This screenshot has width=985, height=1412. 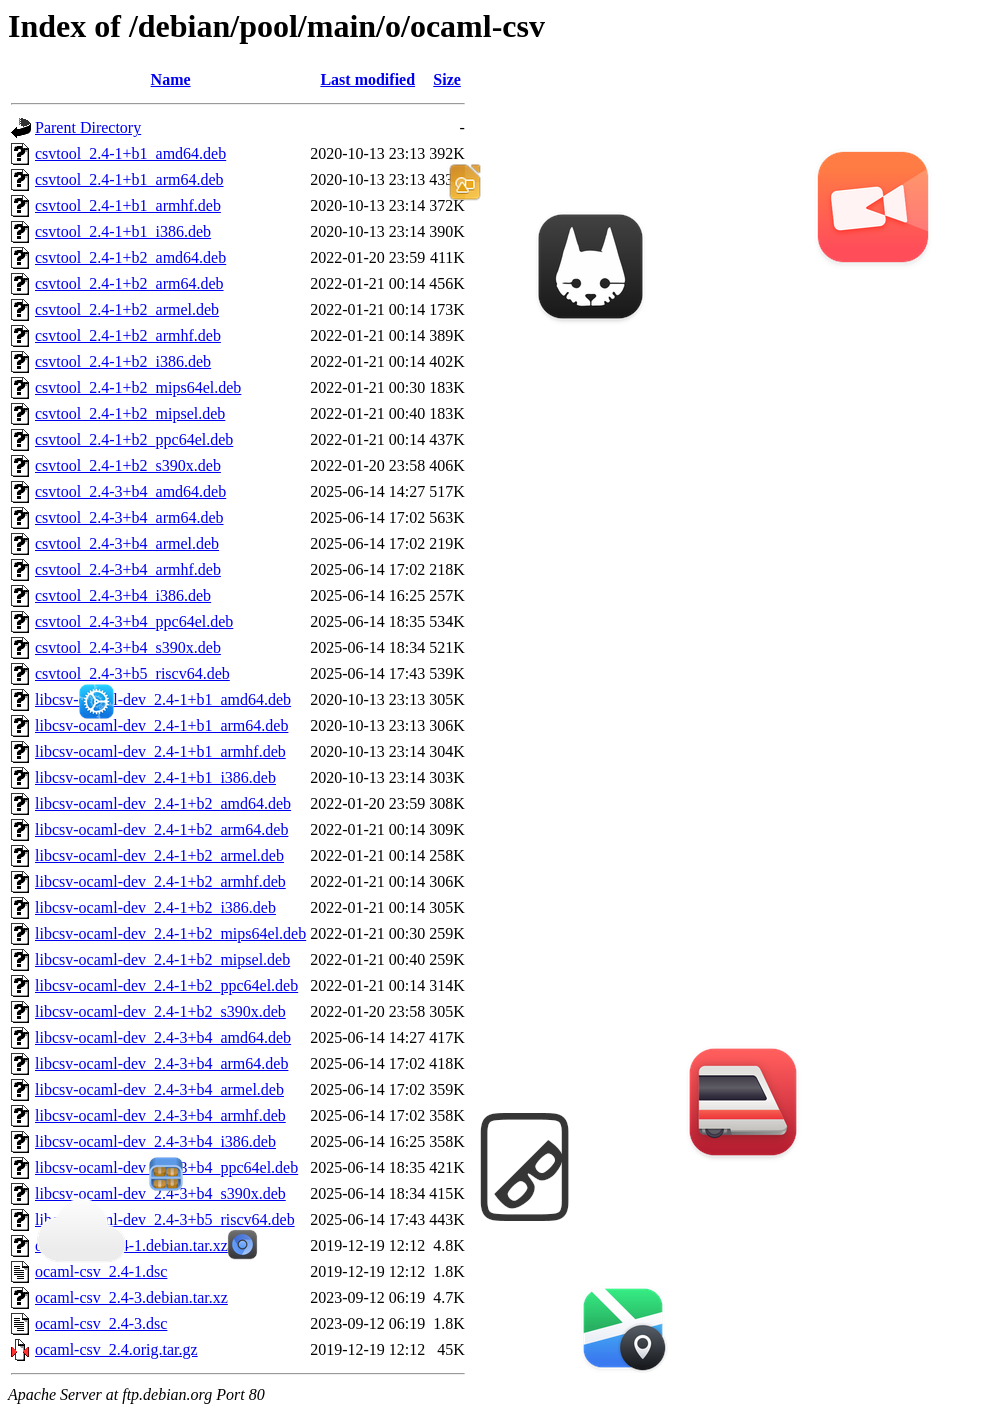 What do you see at coordinates (743, 1102) in the screenshot?
I see `open the DieBahn train travel app` at bounding box center [743, 1102].